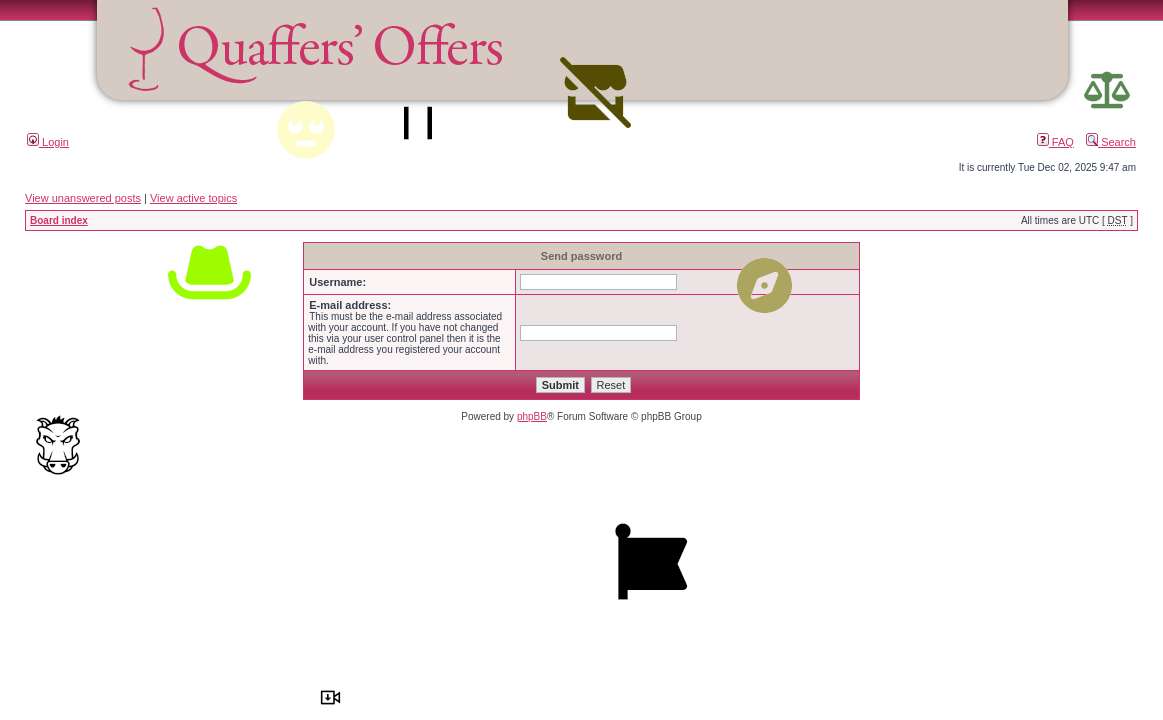  What do you see at coordinates (764, 285) in the screenshot?
I see `access navigation or direction features` at bounding box center [764, 285].